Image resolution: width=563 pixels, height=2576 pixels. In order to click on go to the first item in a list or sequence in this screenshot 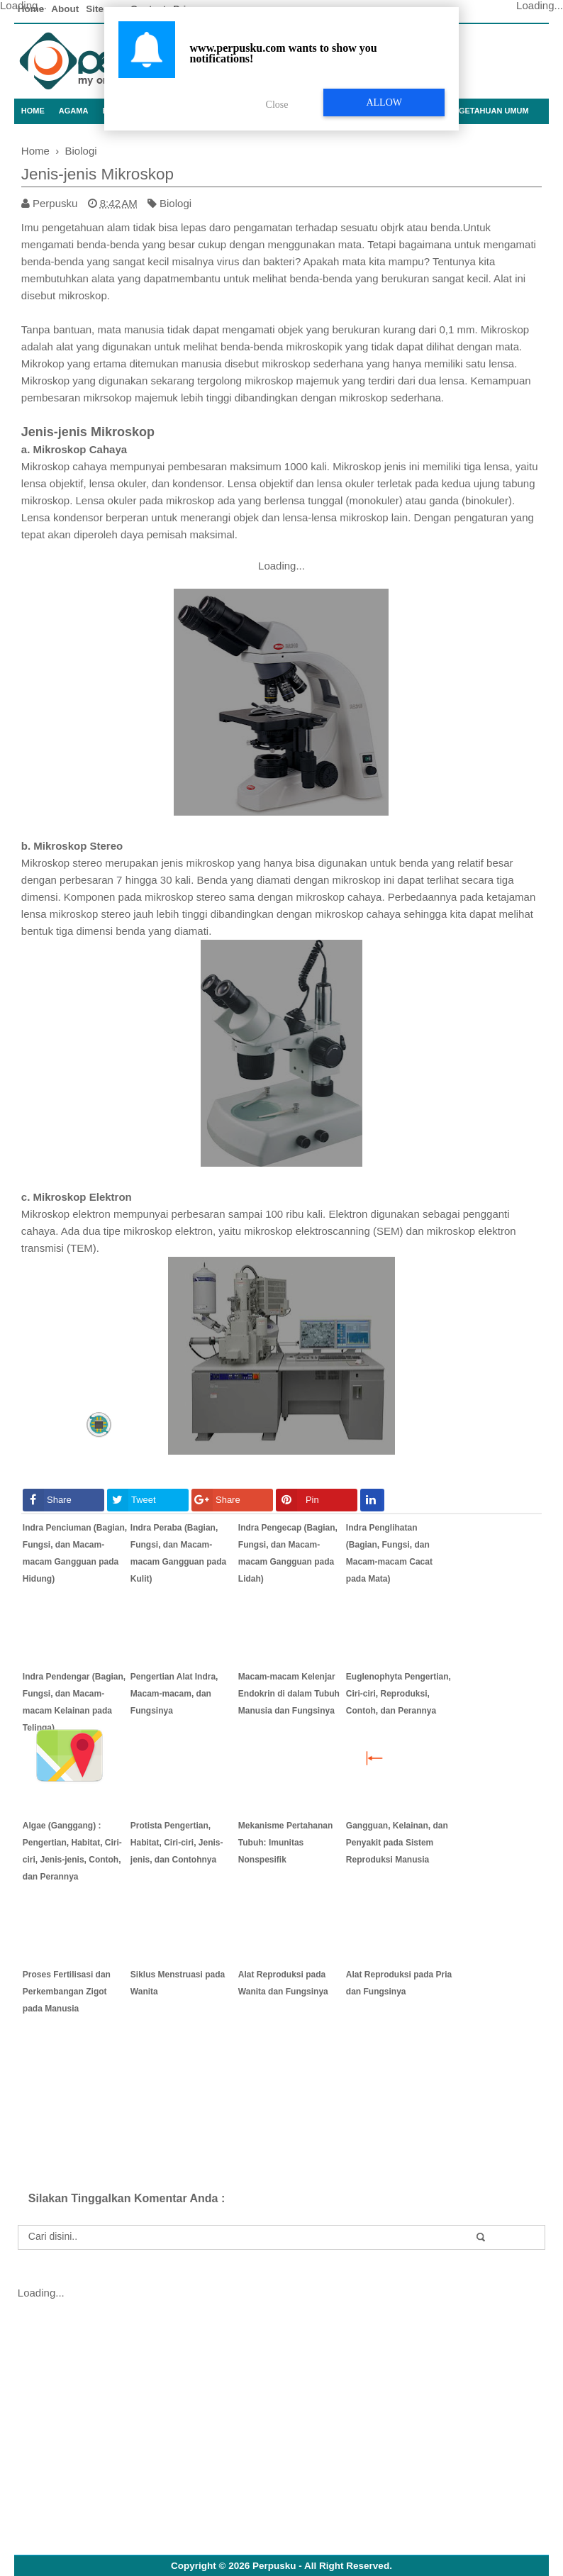, I will do `click(374, 1758)`.